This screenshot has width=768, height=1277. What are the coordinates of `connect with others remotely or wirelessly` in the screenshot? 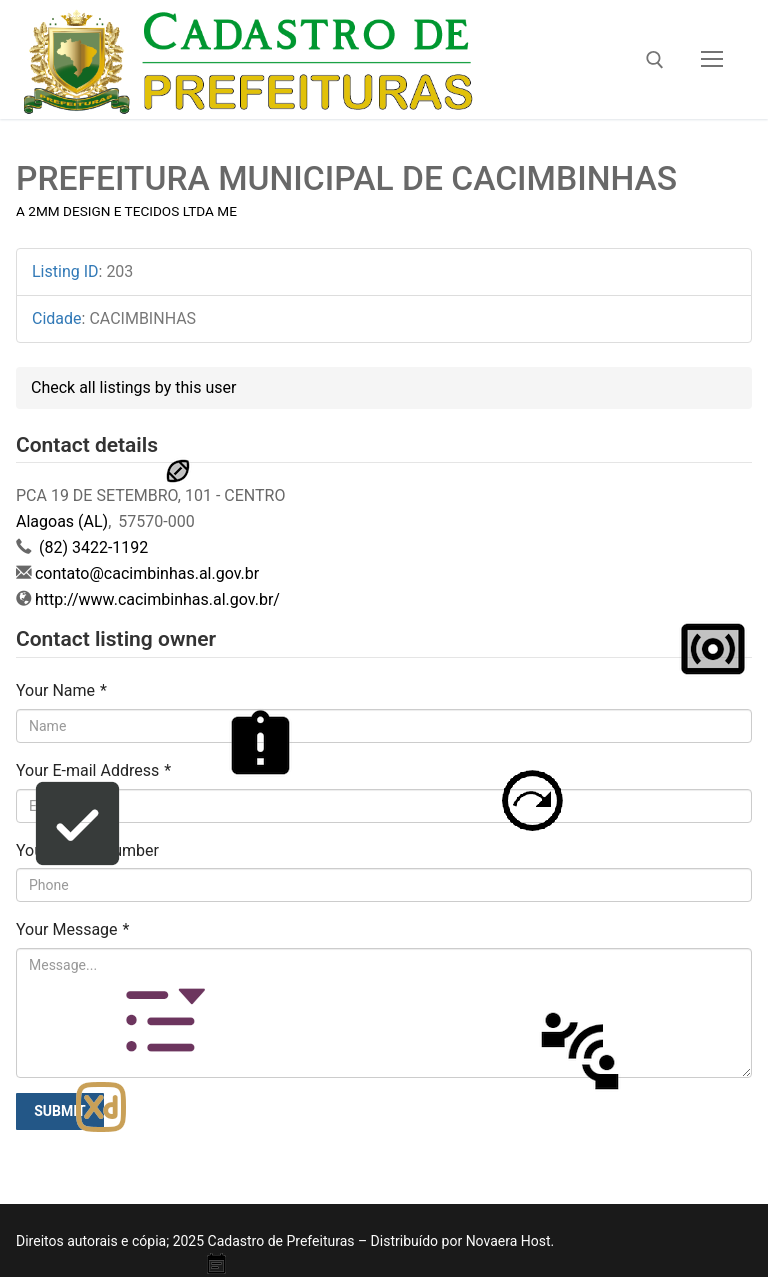 It's located at (580, 1051).